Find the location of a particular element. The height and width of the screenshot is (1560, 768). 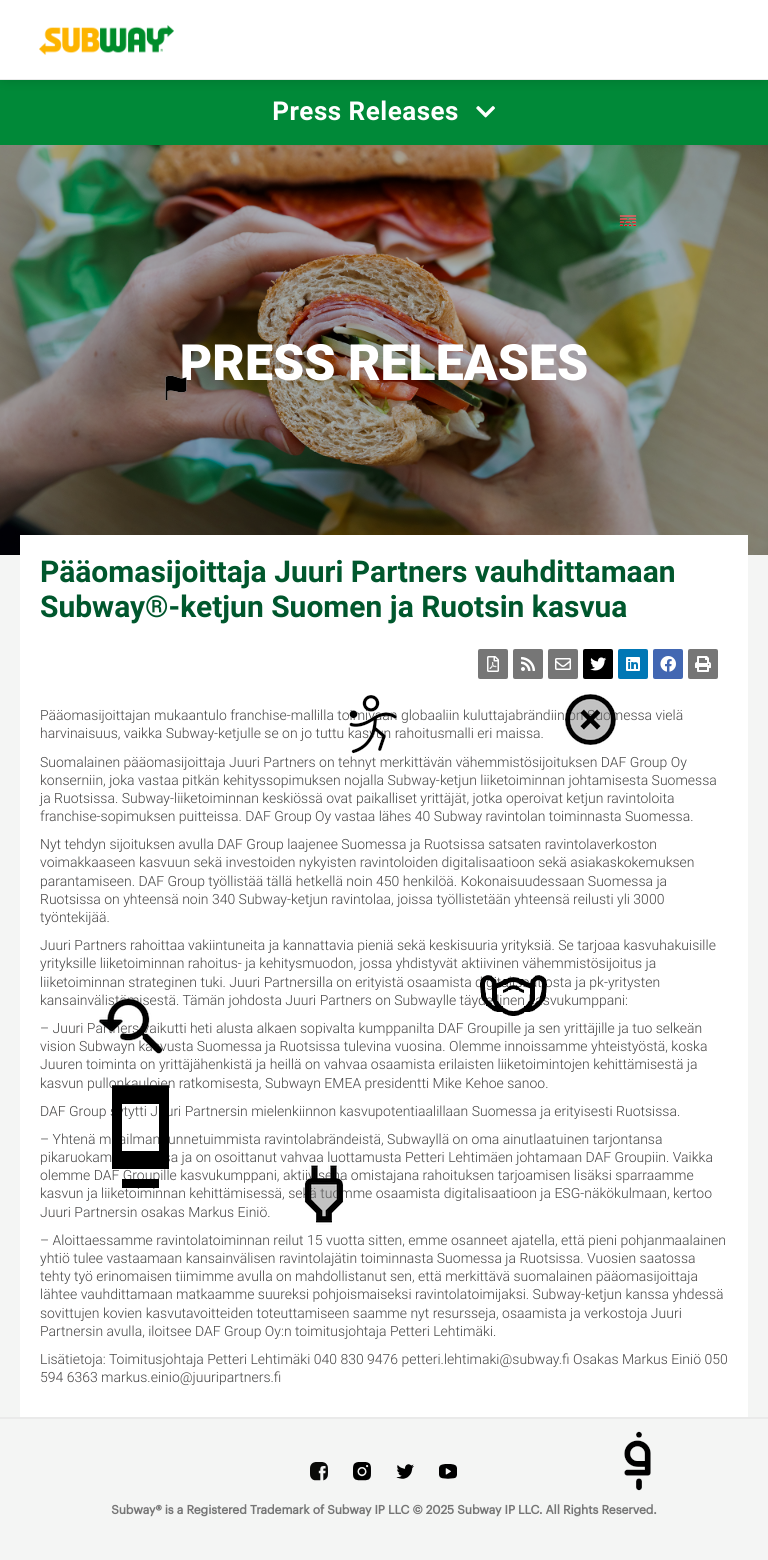

indicates Afghan afghani currency is located at coordinates (639, 1461).